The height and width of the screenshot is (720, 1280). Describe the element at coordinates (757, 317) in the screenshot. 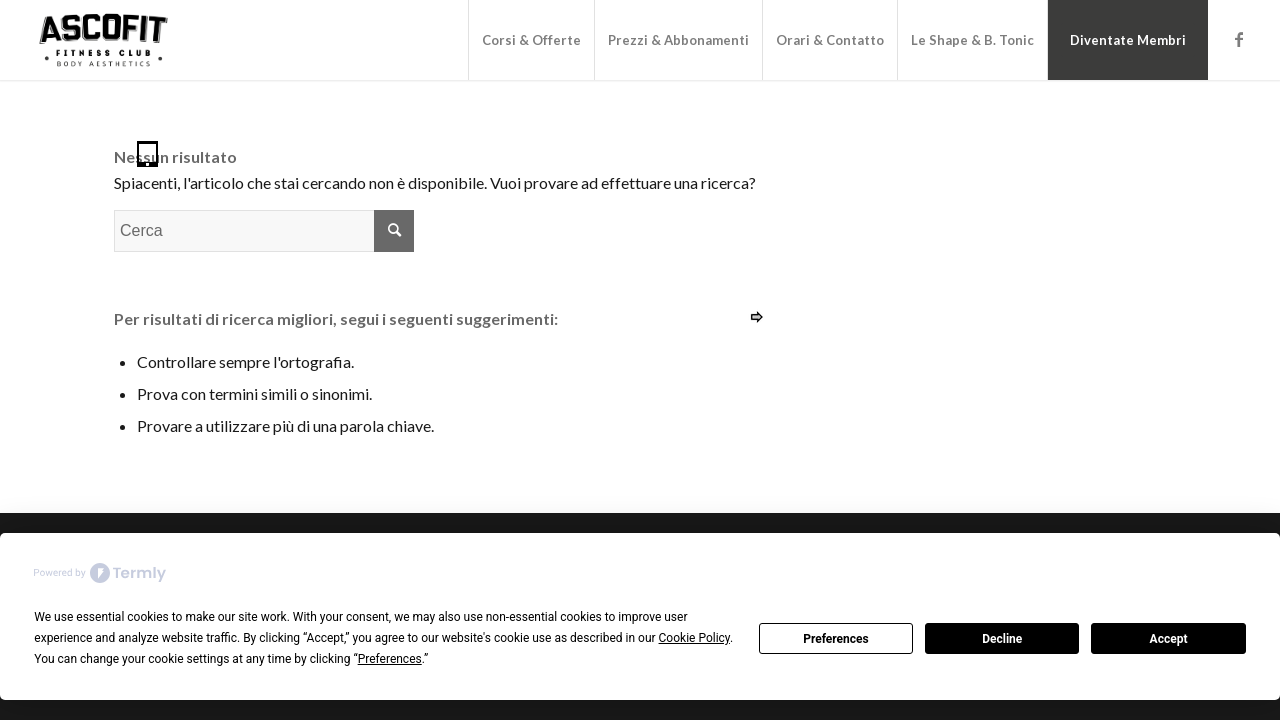

I see `forward an email or message` at that location.